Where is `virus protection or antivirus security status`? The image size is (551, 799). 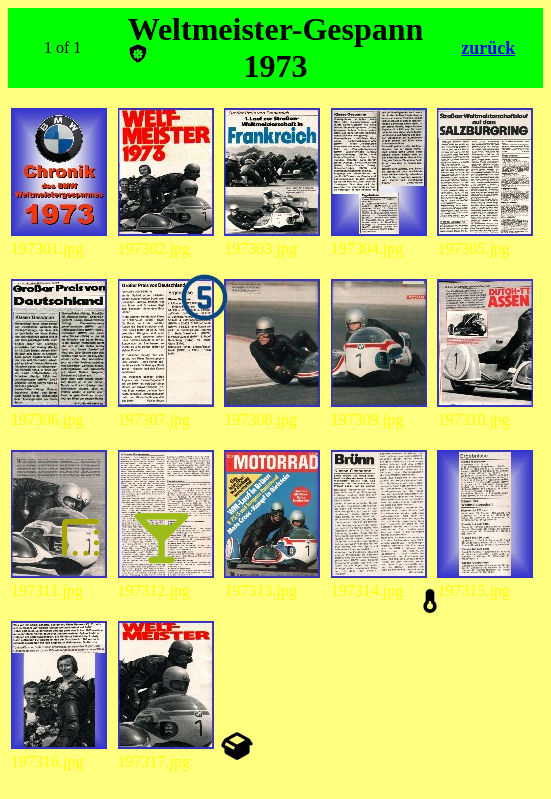 virus protection or antivirus security status is located at coordinates (138, 53).